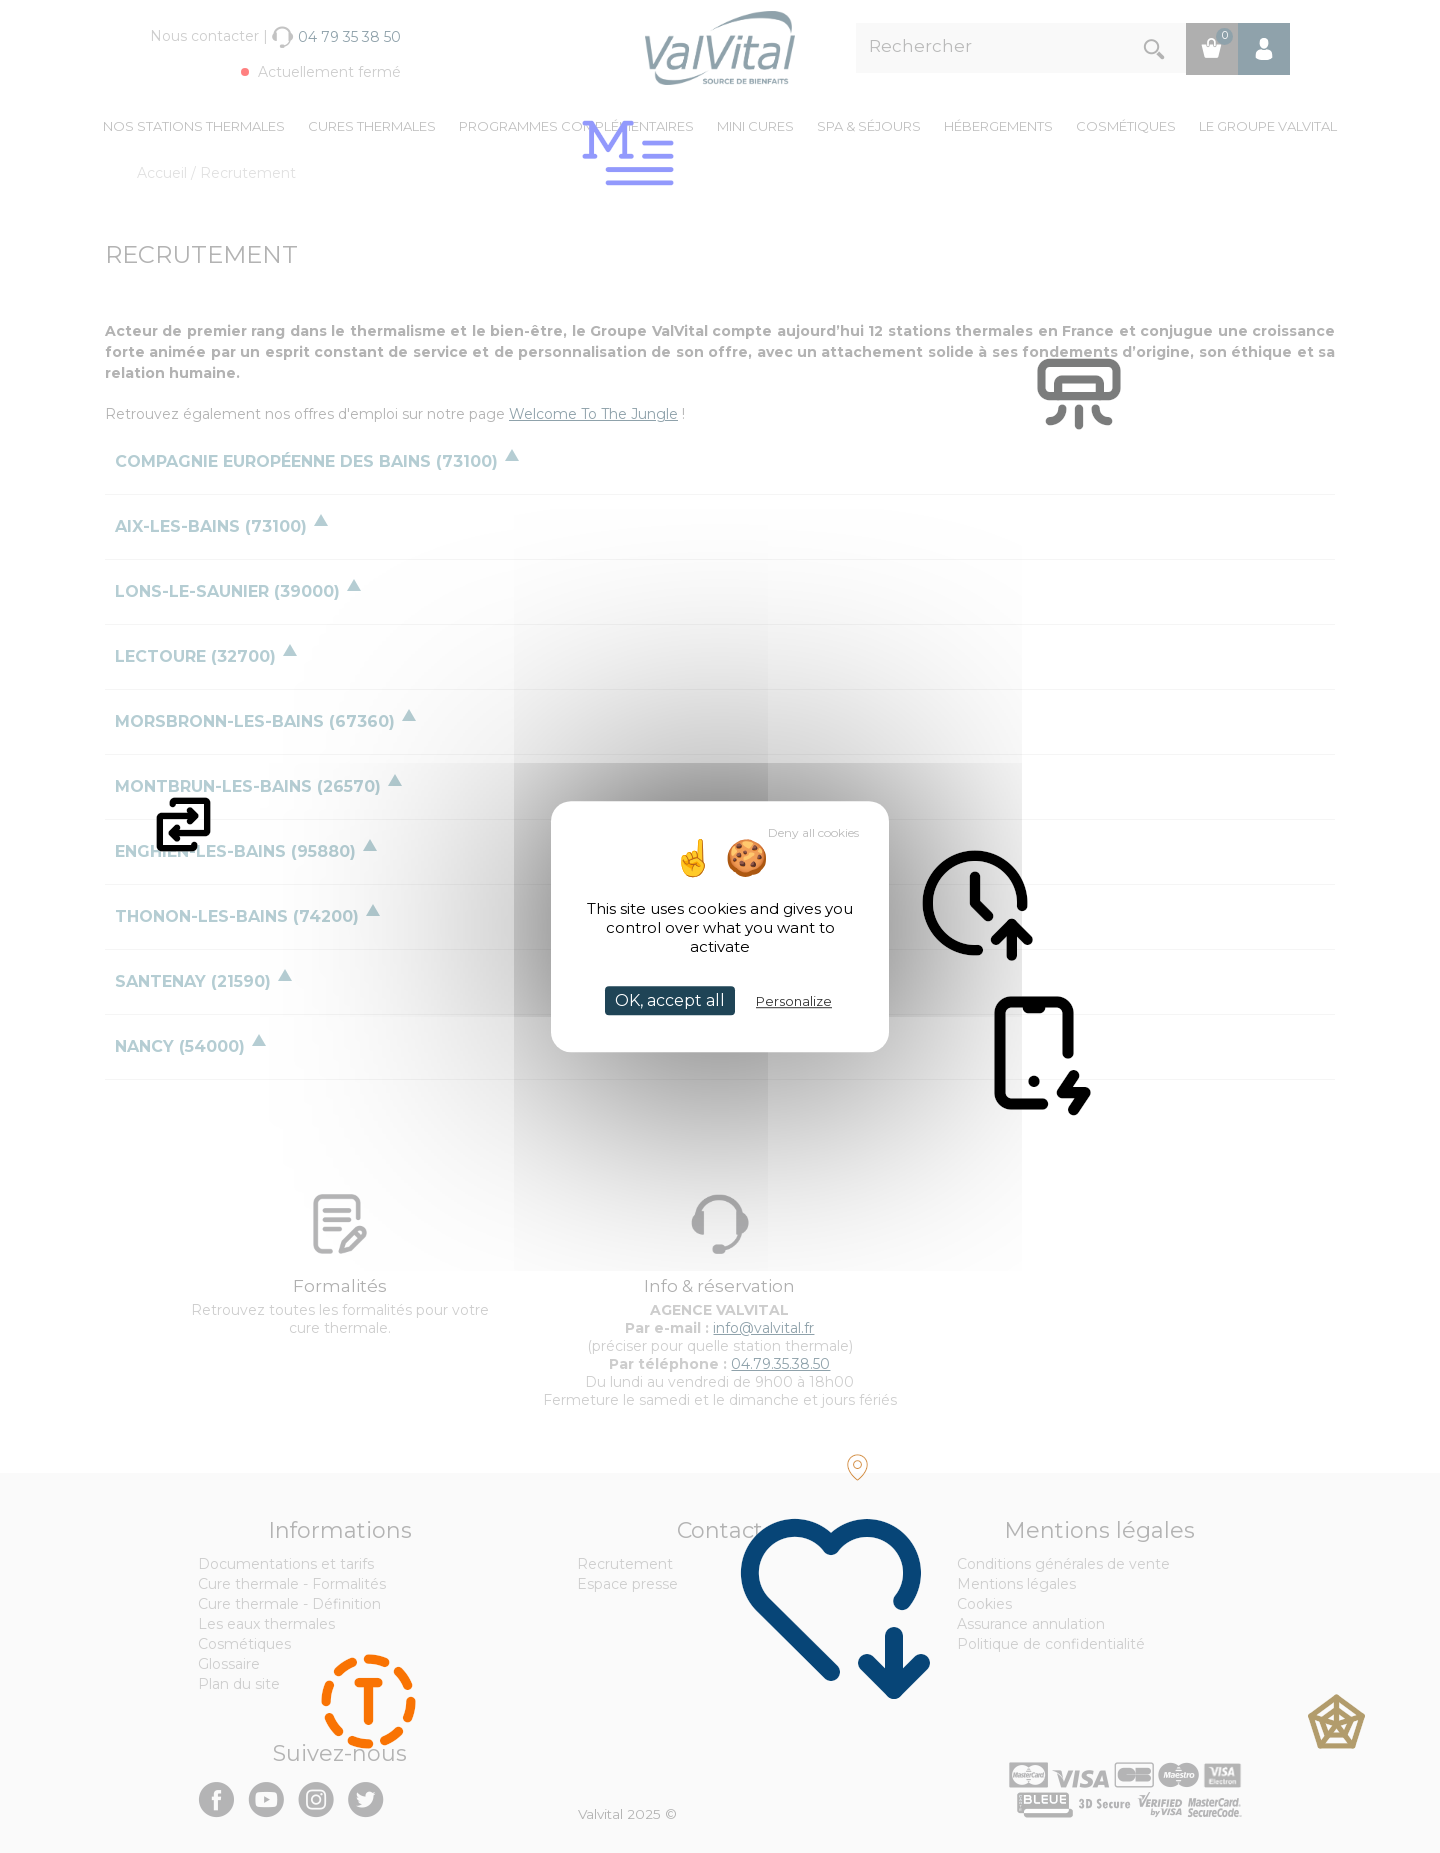  I want to click on move time forward or reschedule later, so click(975, 903).